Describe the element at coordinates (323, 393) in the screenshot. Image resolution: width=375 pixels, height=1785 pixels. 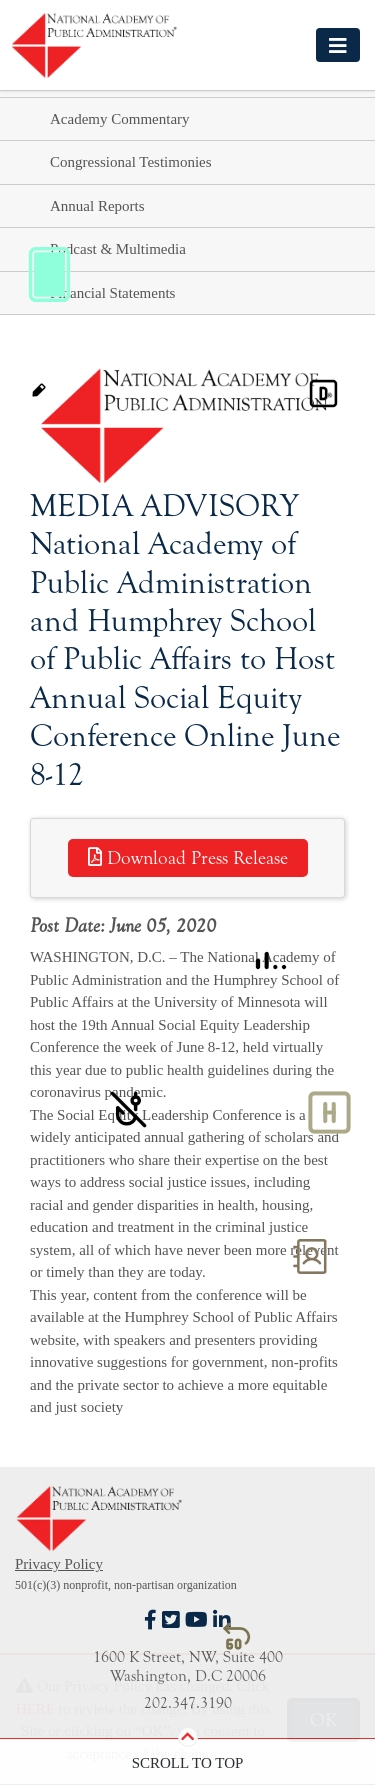
I see `indicates a "D" grade or rating` at that location.